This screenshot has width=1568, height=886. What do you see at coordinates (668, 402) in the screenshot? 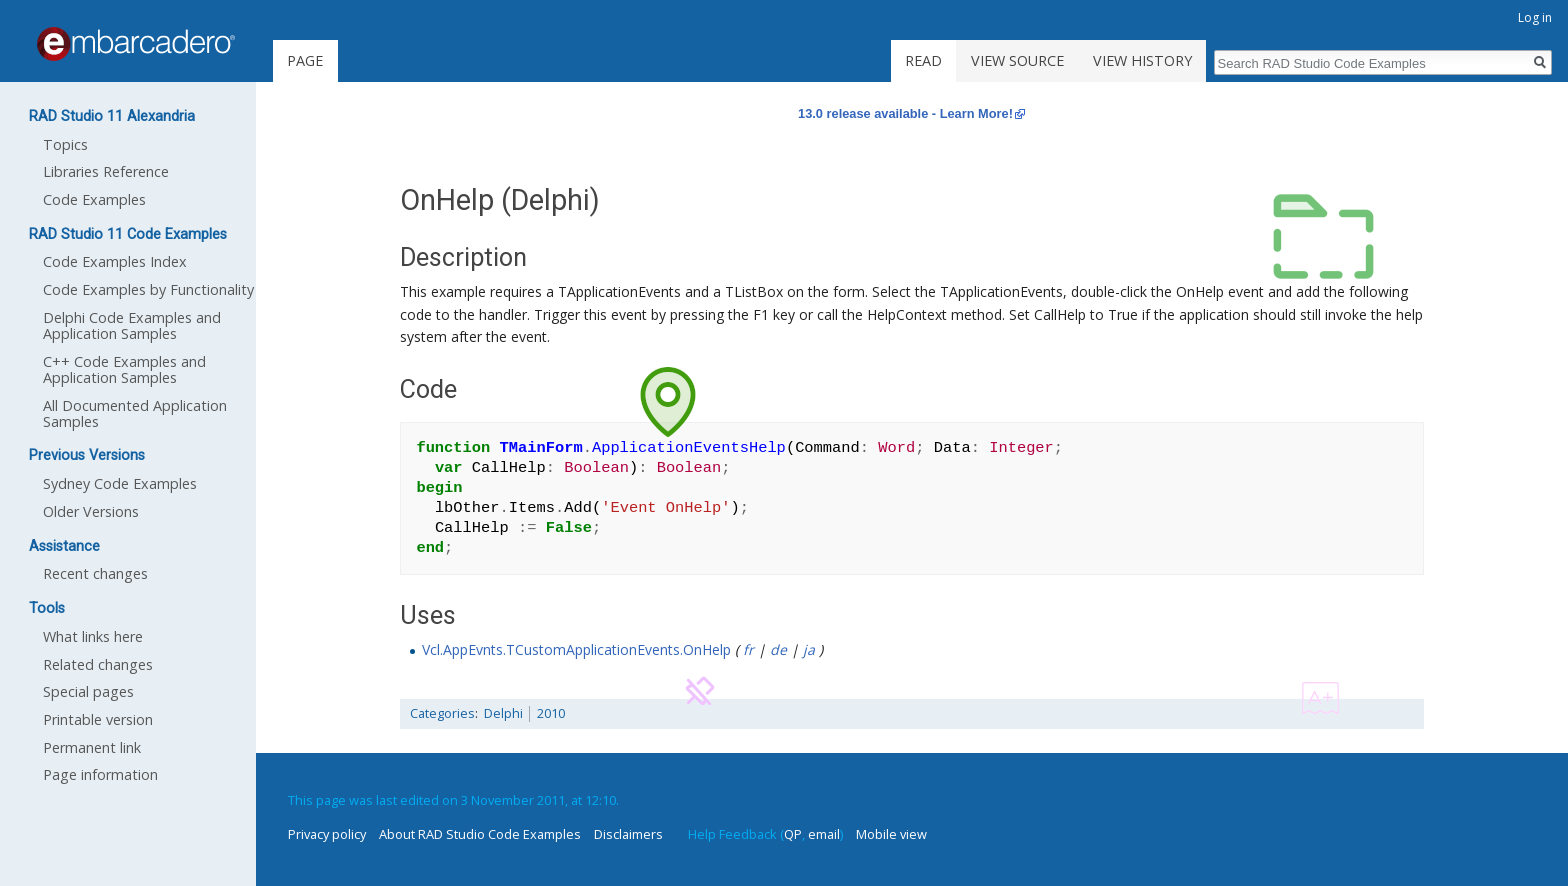
I see `view location on map` at bounding box center [668, 402].